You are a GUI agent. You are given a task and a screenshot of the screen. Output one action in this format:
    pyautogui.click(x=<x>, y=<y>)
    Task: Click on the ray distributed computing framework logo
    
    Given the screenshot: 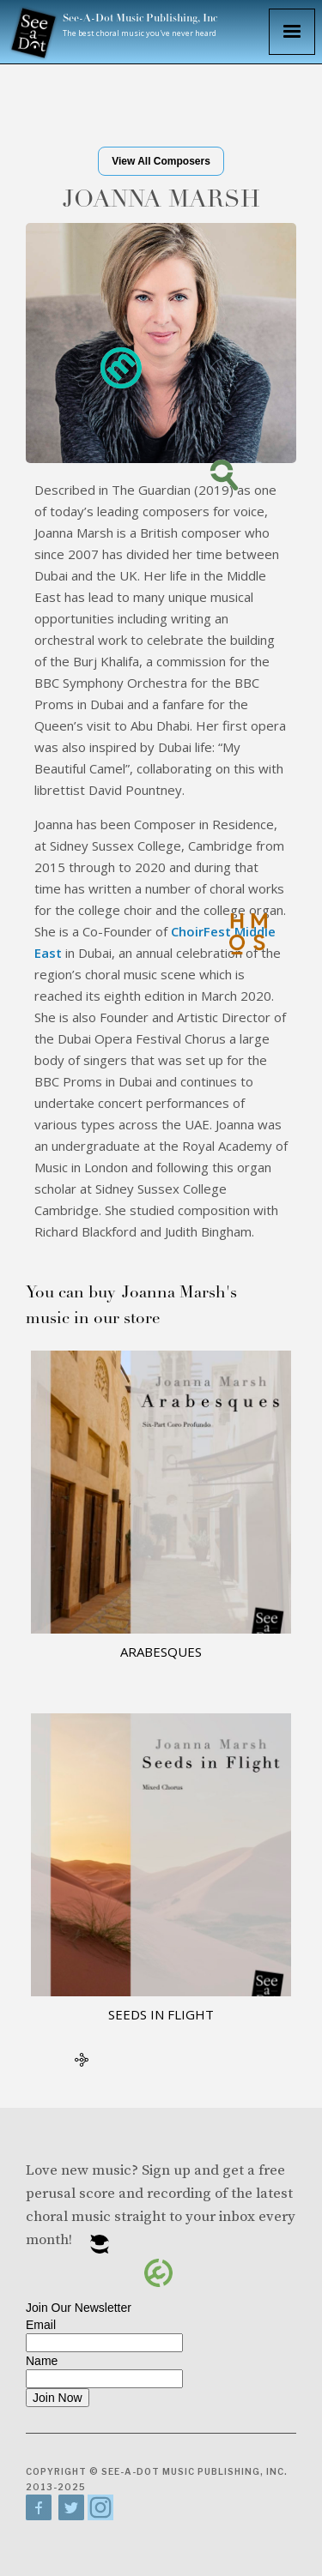 What is the action you would take?
    pyautogui.click(x=82, y=2060)
    